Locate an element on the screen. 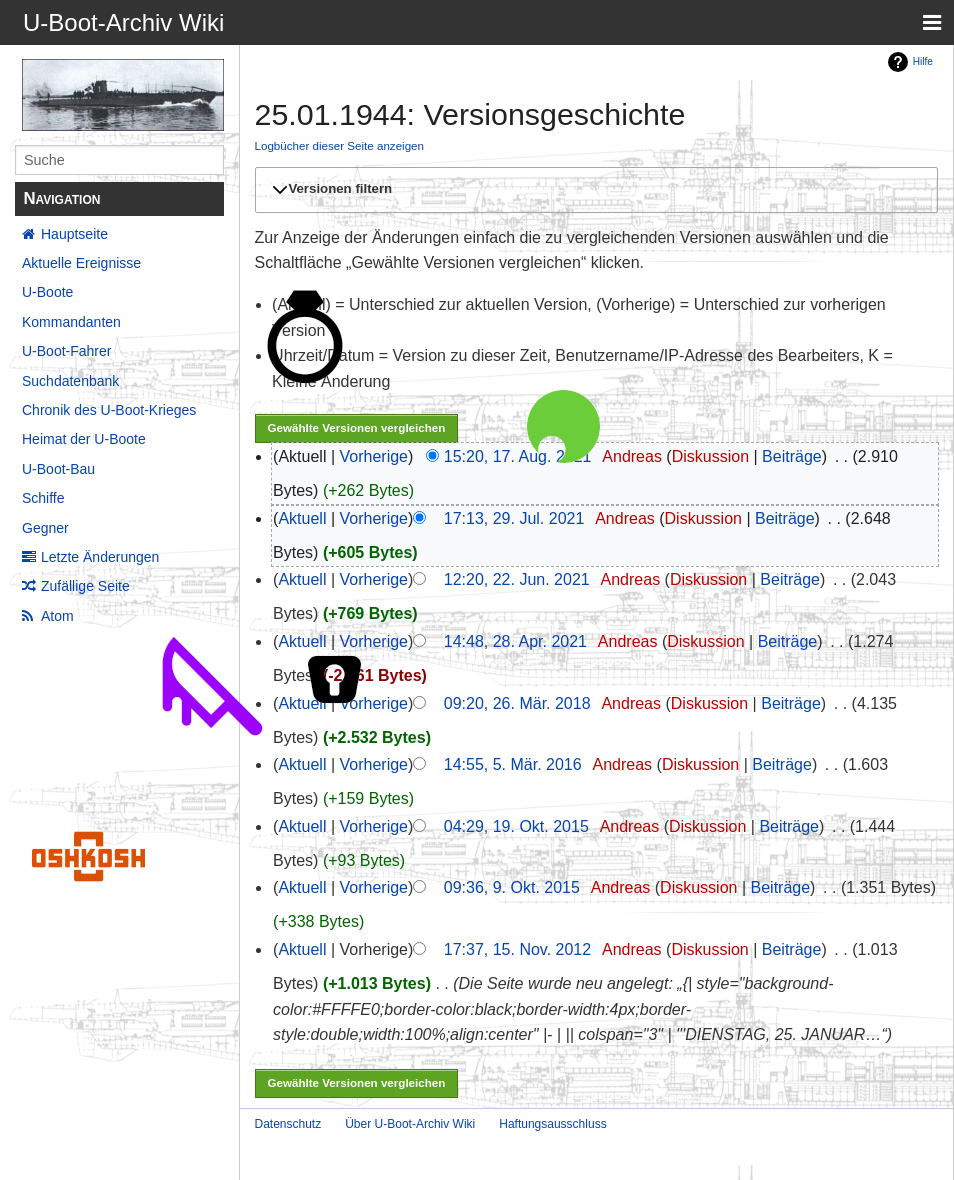 The width and height of the screenshot is (954, 1180). shadow cloud gaming service logo is located at coordinates (563, 426).